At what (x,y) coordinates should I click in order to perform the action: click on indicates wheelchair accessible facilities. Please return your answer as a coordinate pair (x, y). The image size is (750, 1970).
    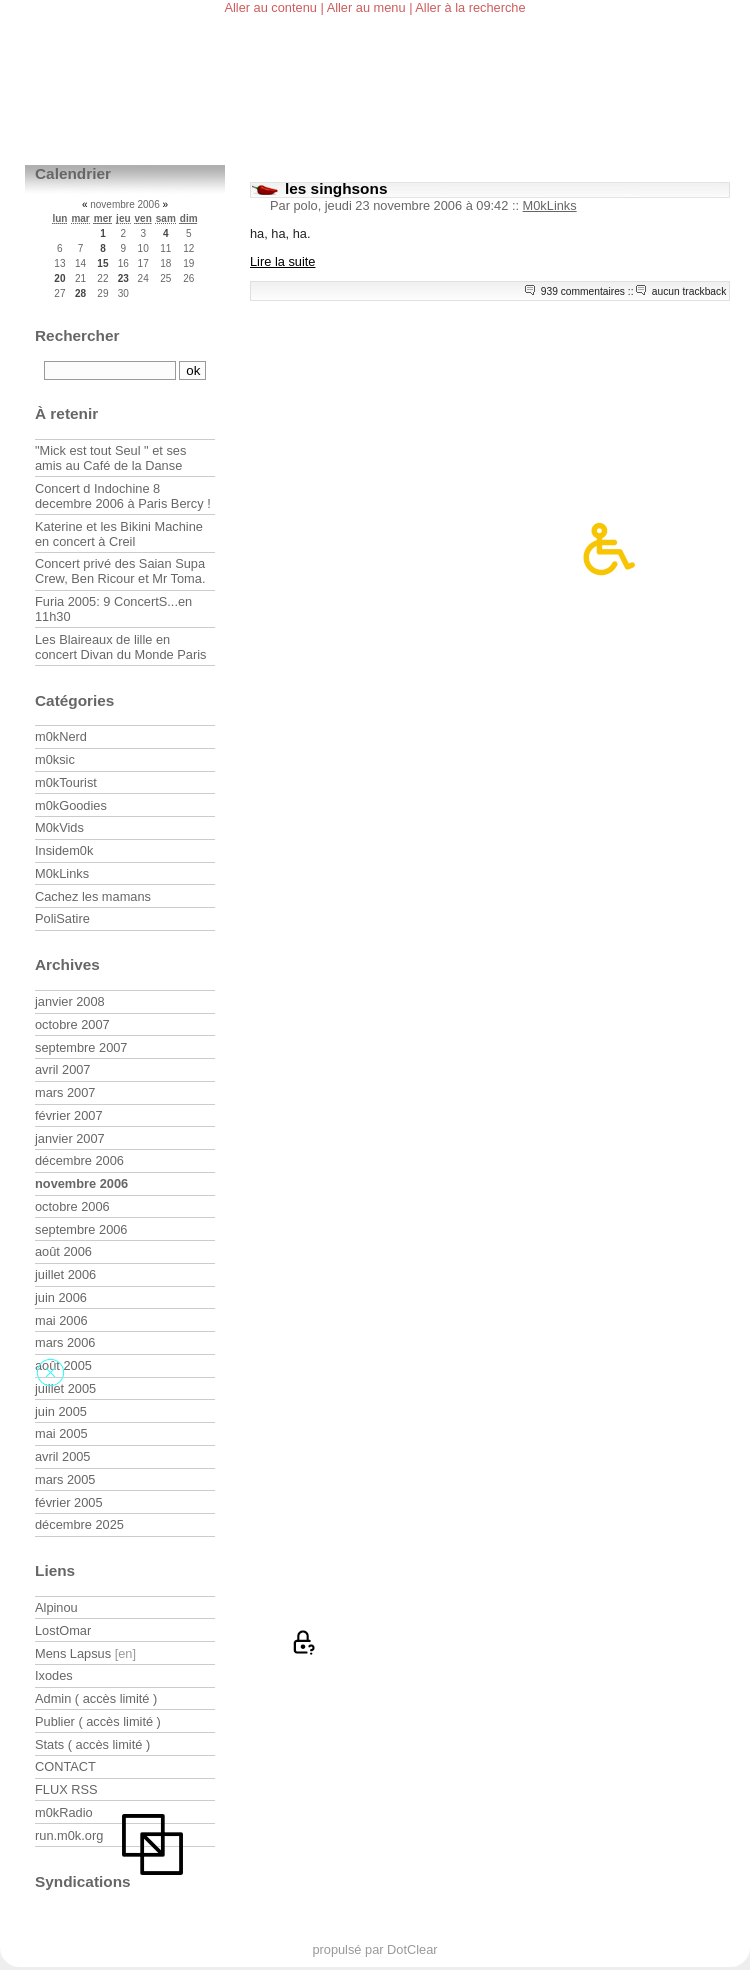
    Looking at the image, I should click on (605, 550).